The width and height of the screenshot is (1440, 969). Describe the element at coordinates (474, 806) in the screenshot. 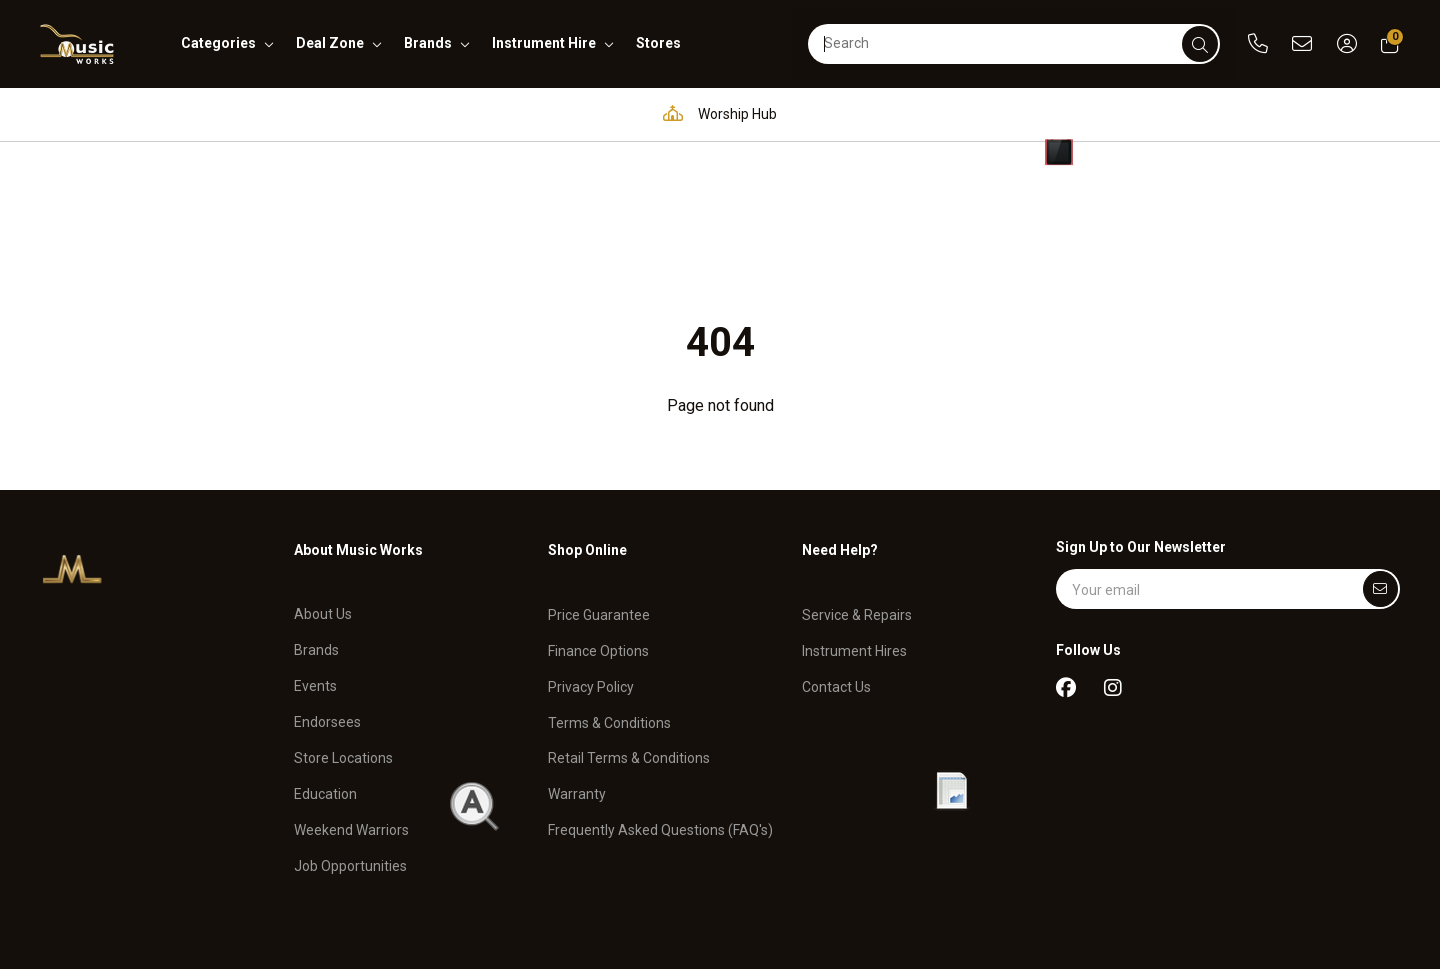

I see `search for text or content` at that location.